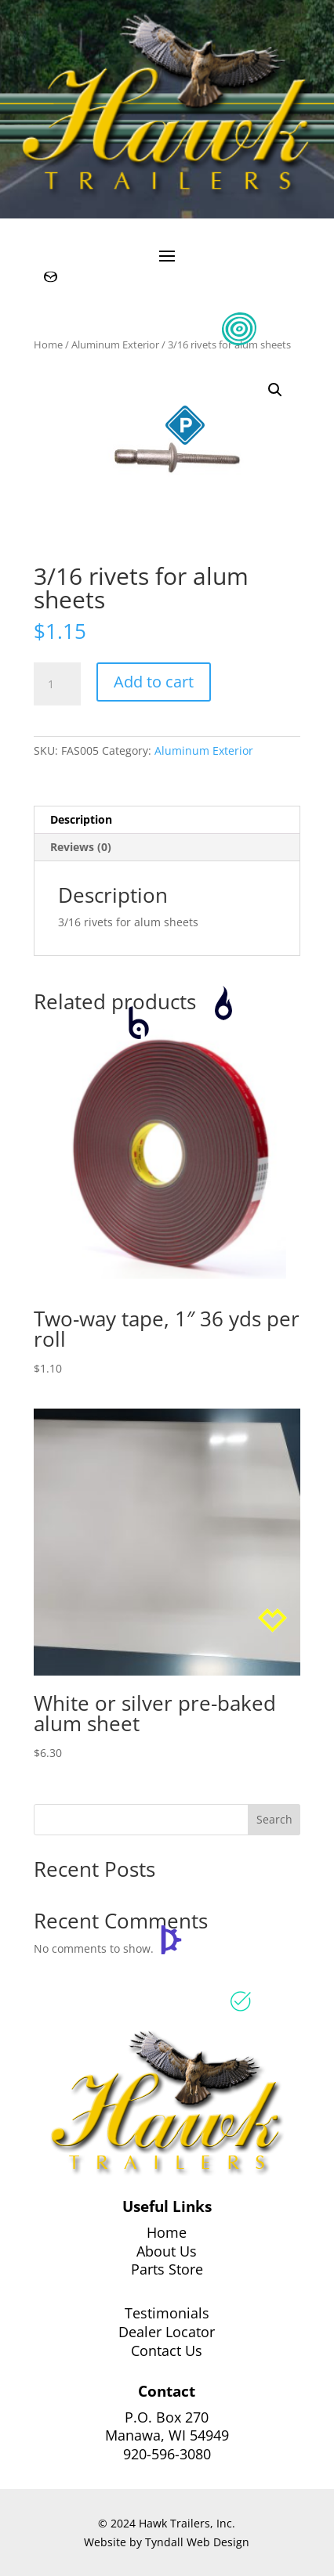 The height and width of the screenshot is (2576, 334). I want to click on mazda brand logo, so click(50, 276).